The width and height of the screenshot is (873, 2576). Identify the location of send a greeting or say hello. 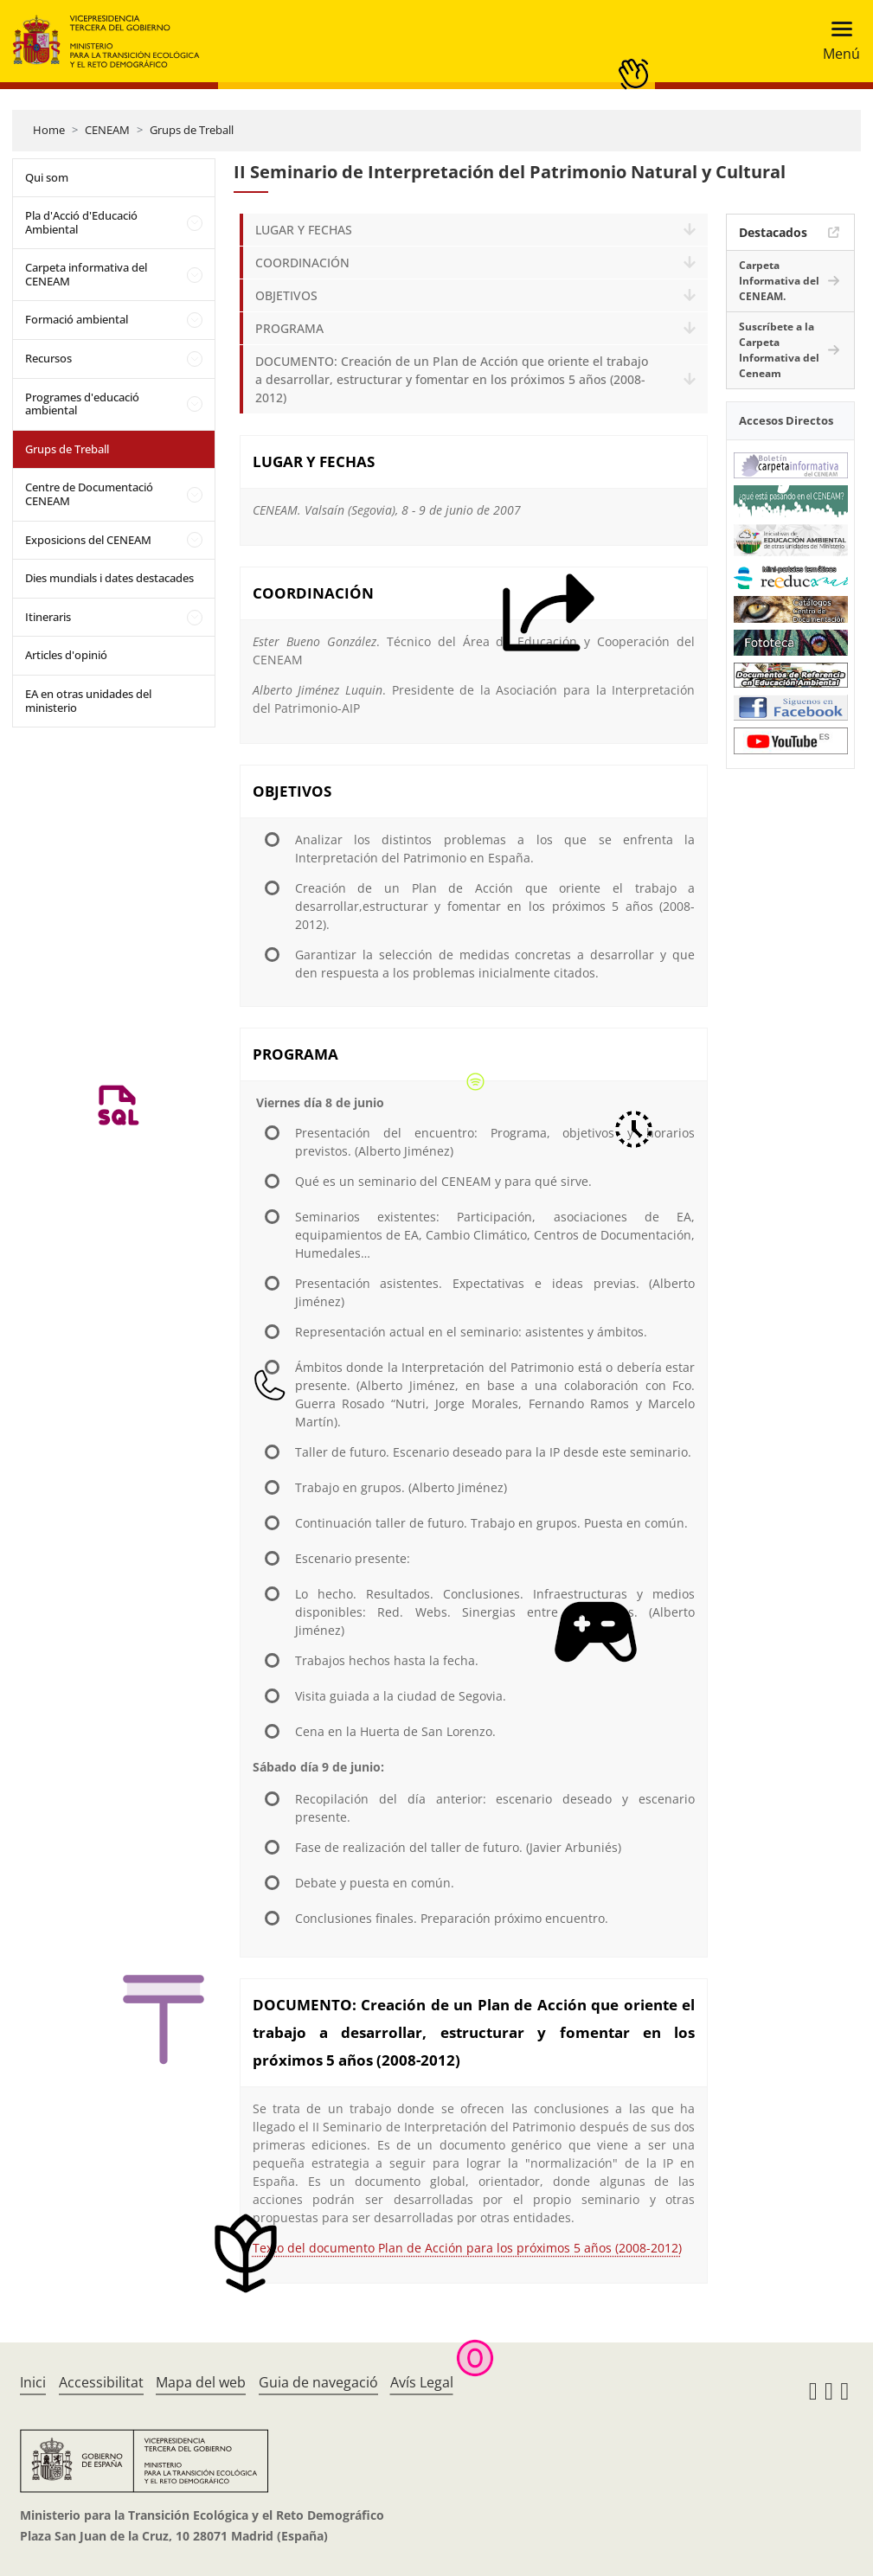
(633, 74).